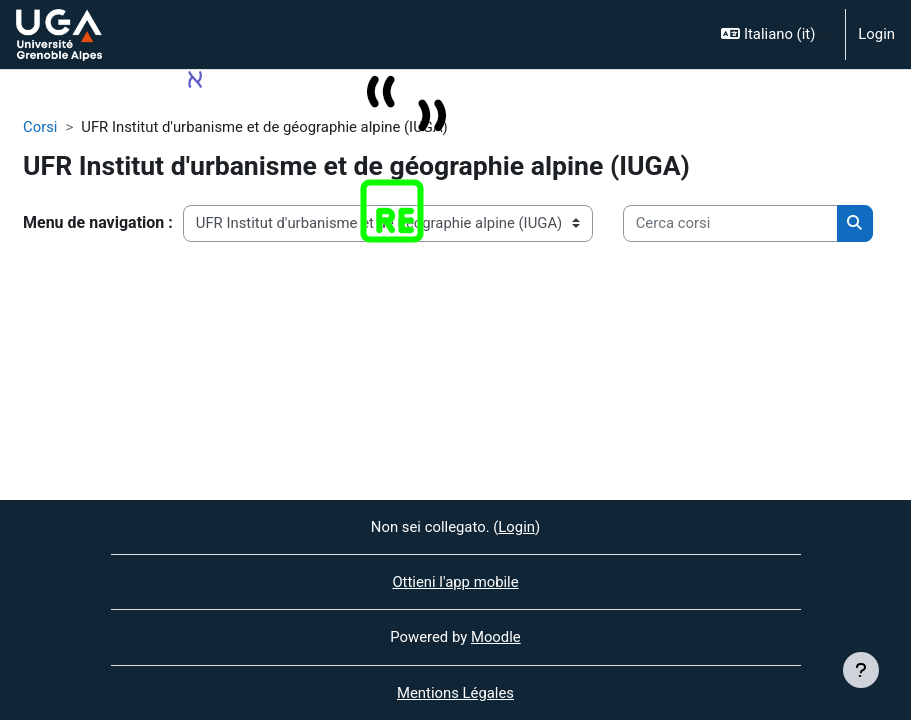  What do you see at coordinates (195, 79) in the screenshot?
I see `switch to hebrew keyboard layout` at bounding box center [195, 79].